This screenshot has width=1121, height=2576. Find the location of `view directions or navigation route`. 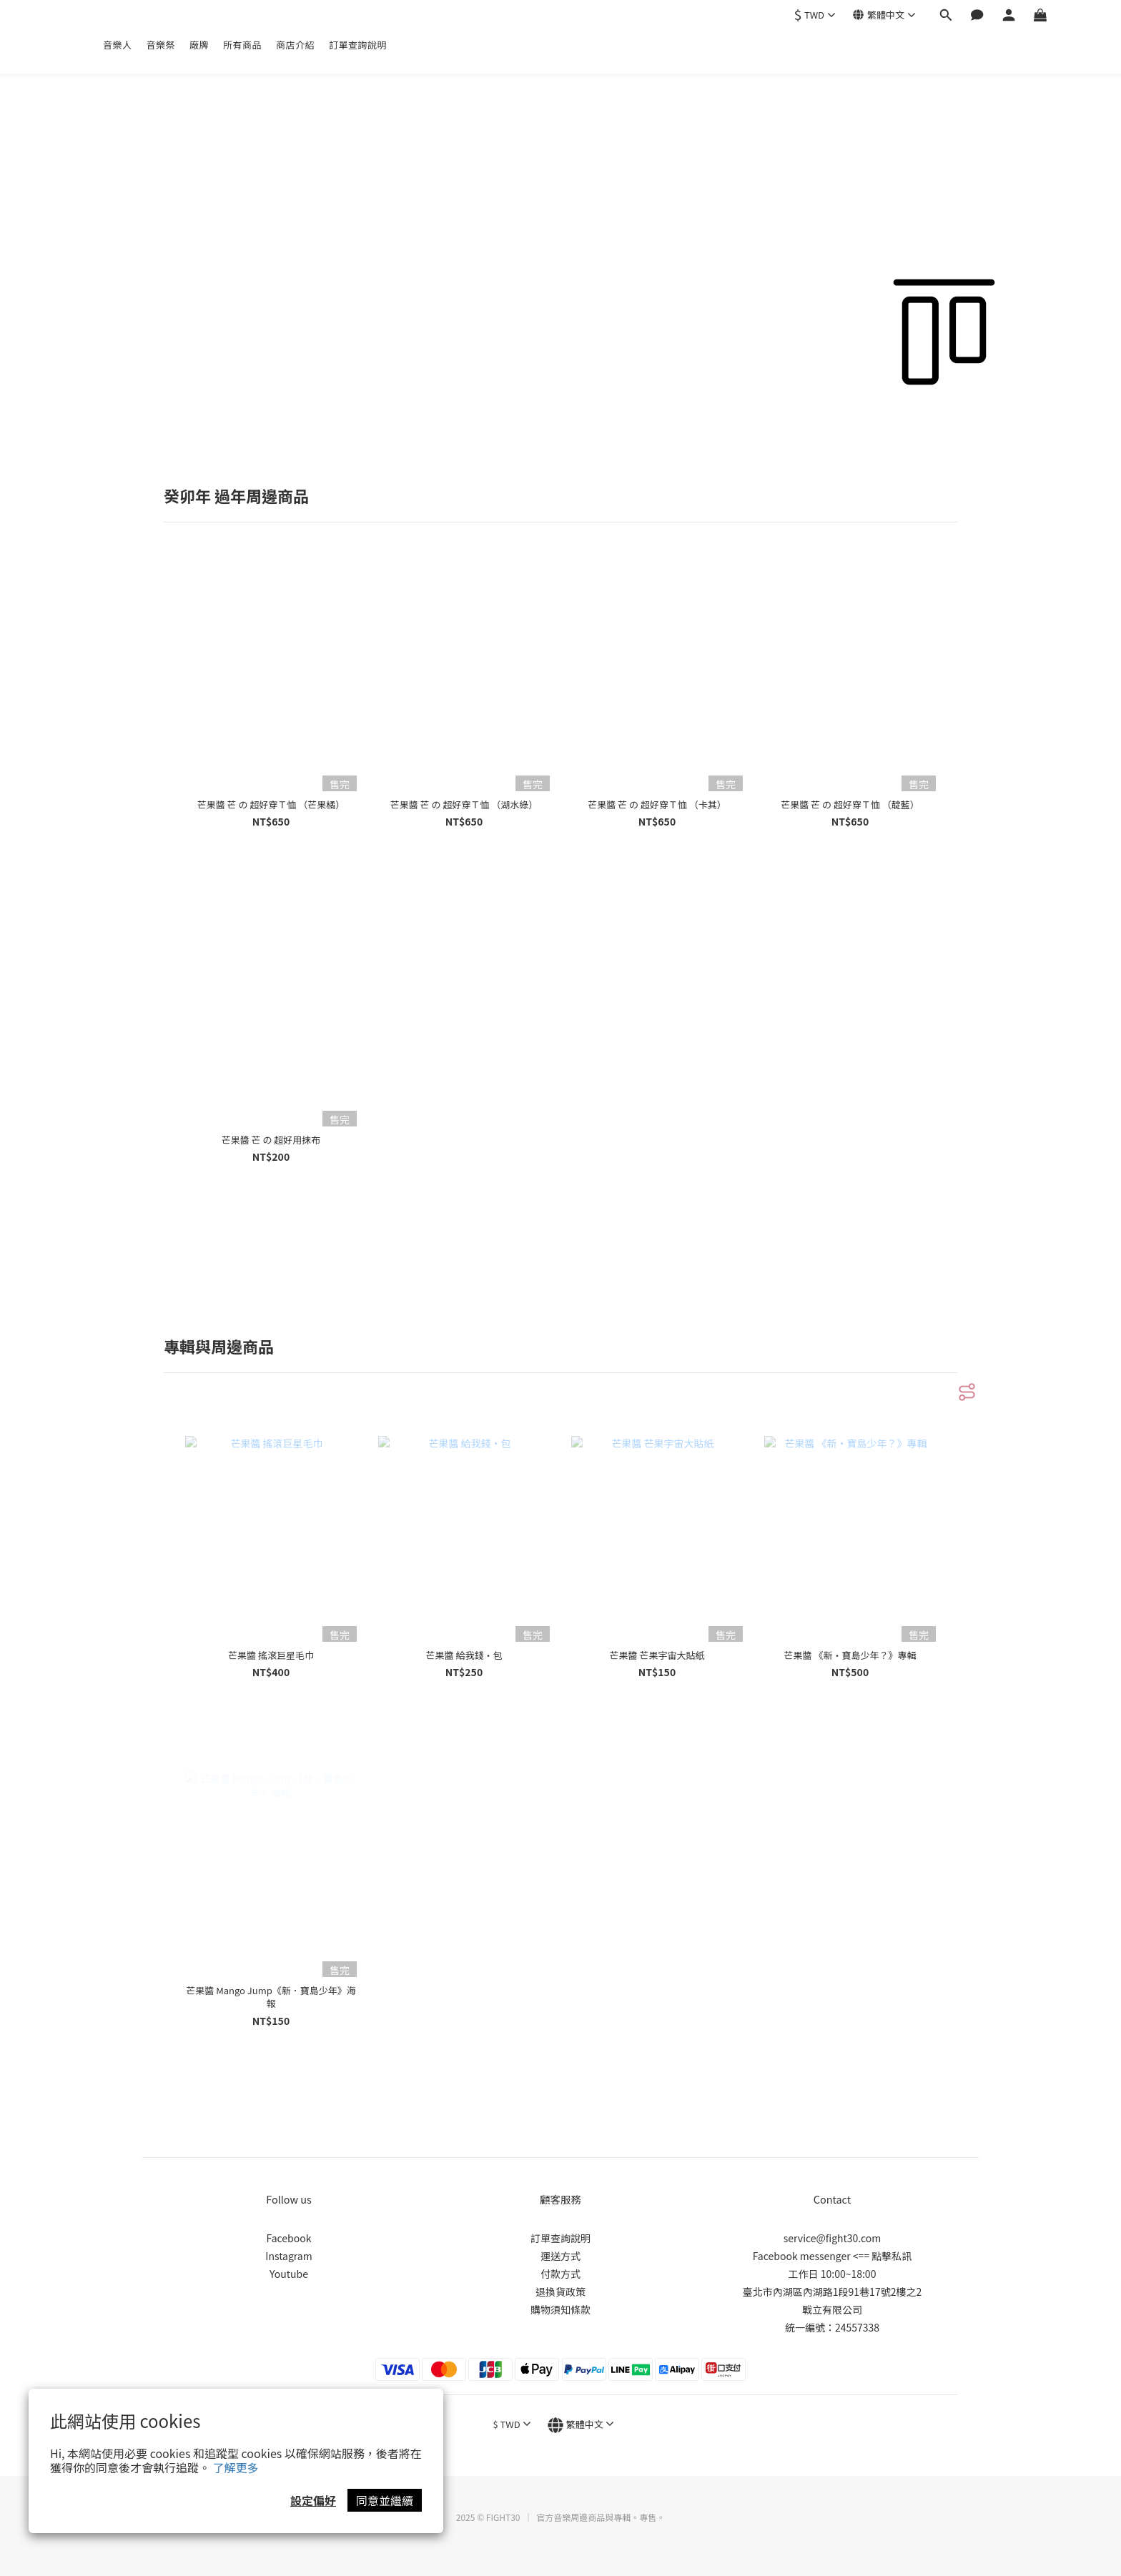

view directions or navigation route is located at coordinates (967, 1392).